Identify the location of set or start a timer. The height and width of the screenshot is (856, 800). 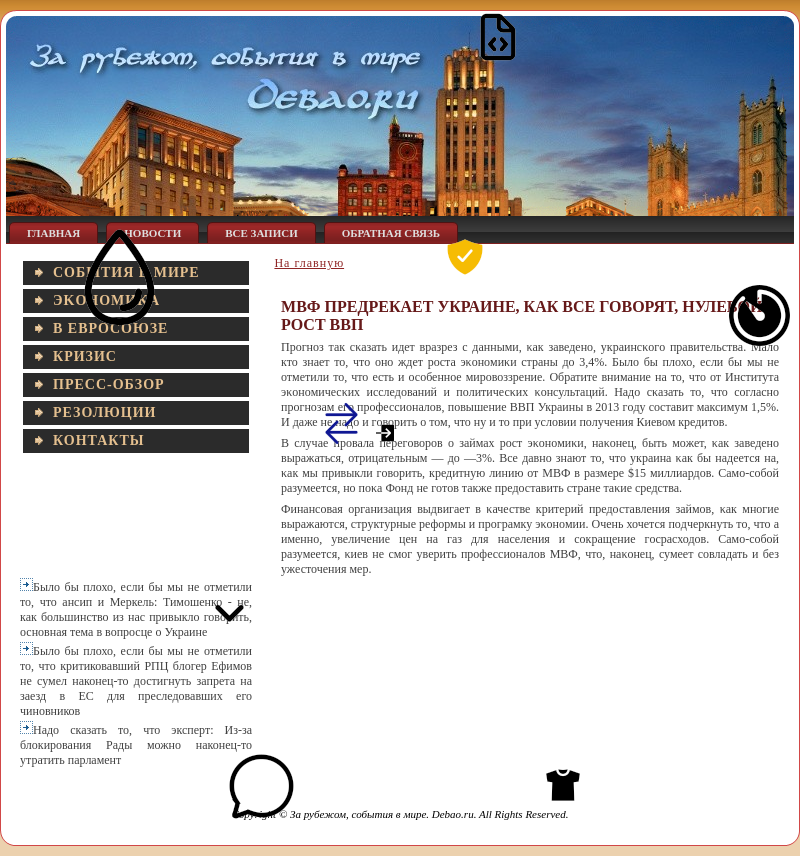
(759, 315).